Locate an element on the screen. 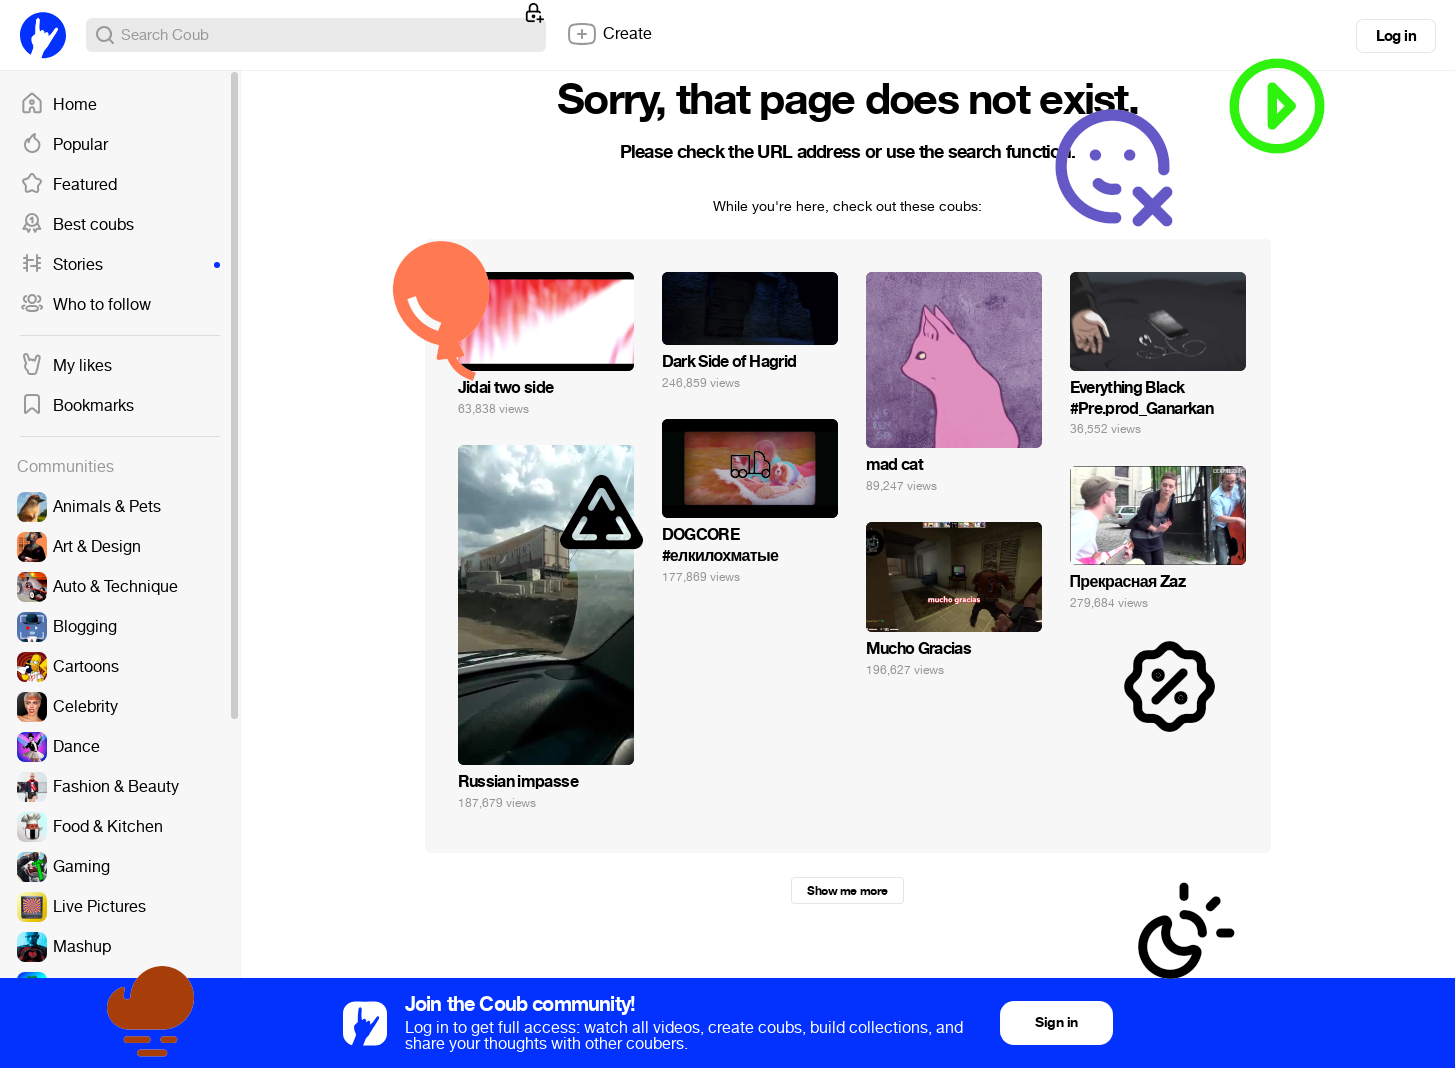 This screenshot has width=1455, height=1068. indicates a recycling or reuse process is located at coordinates (601, 513).